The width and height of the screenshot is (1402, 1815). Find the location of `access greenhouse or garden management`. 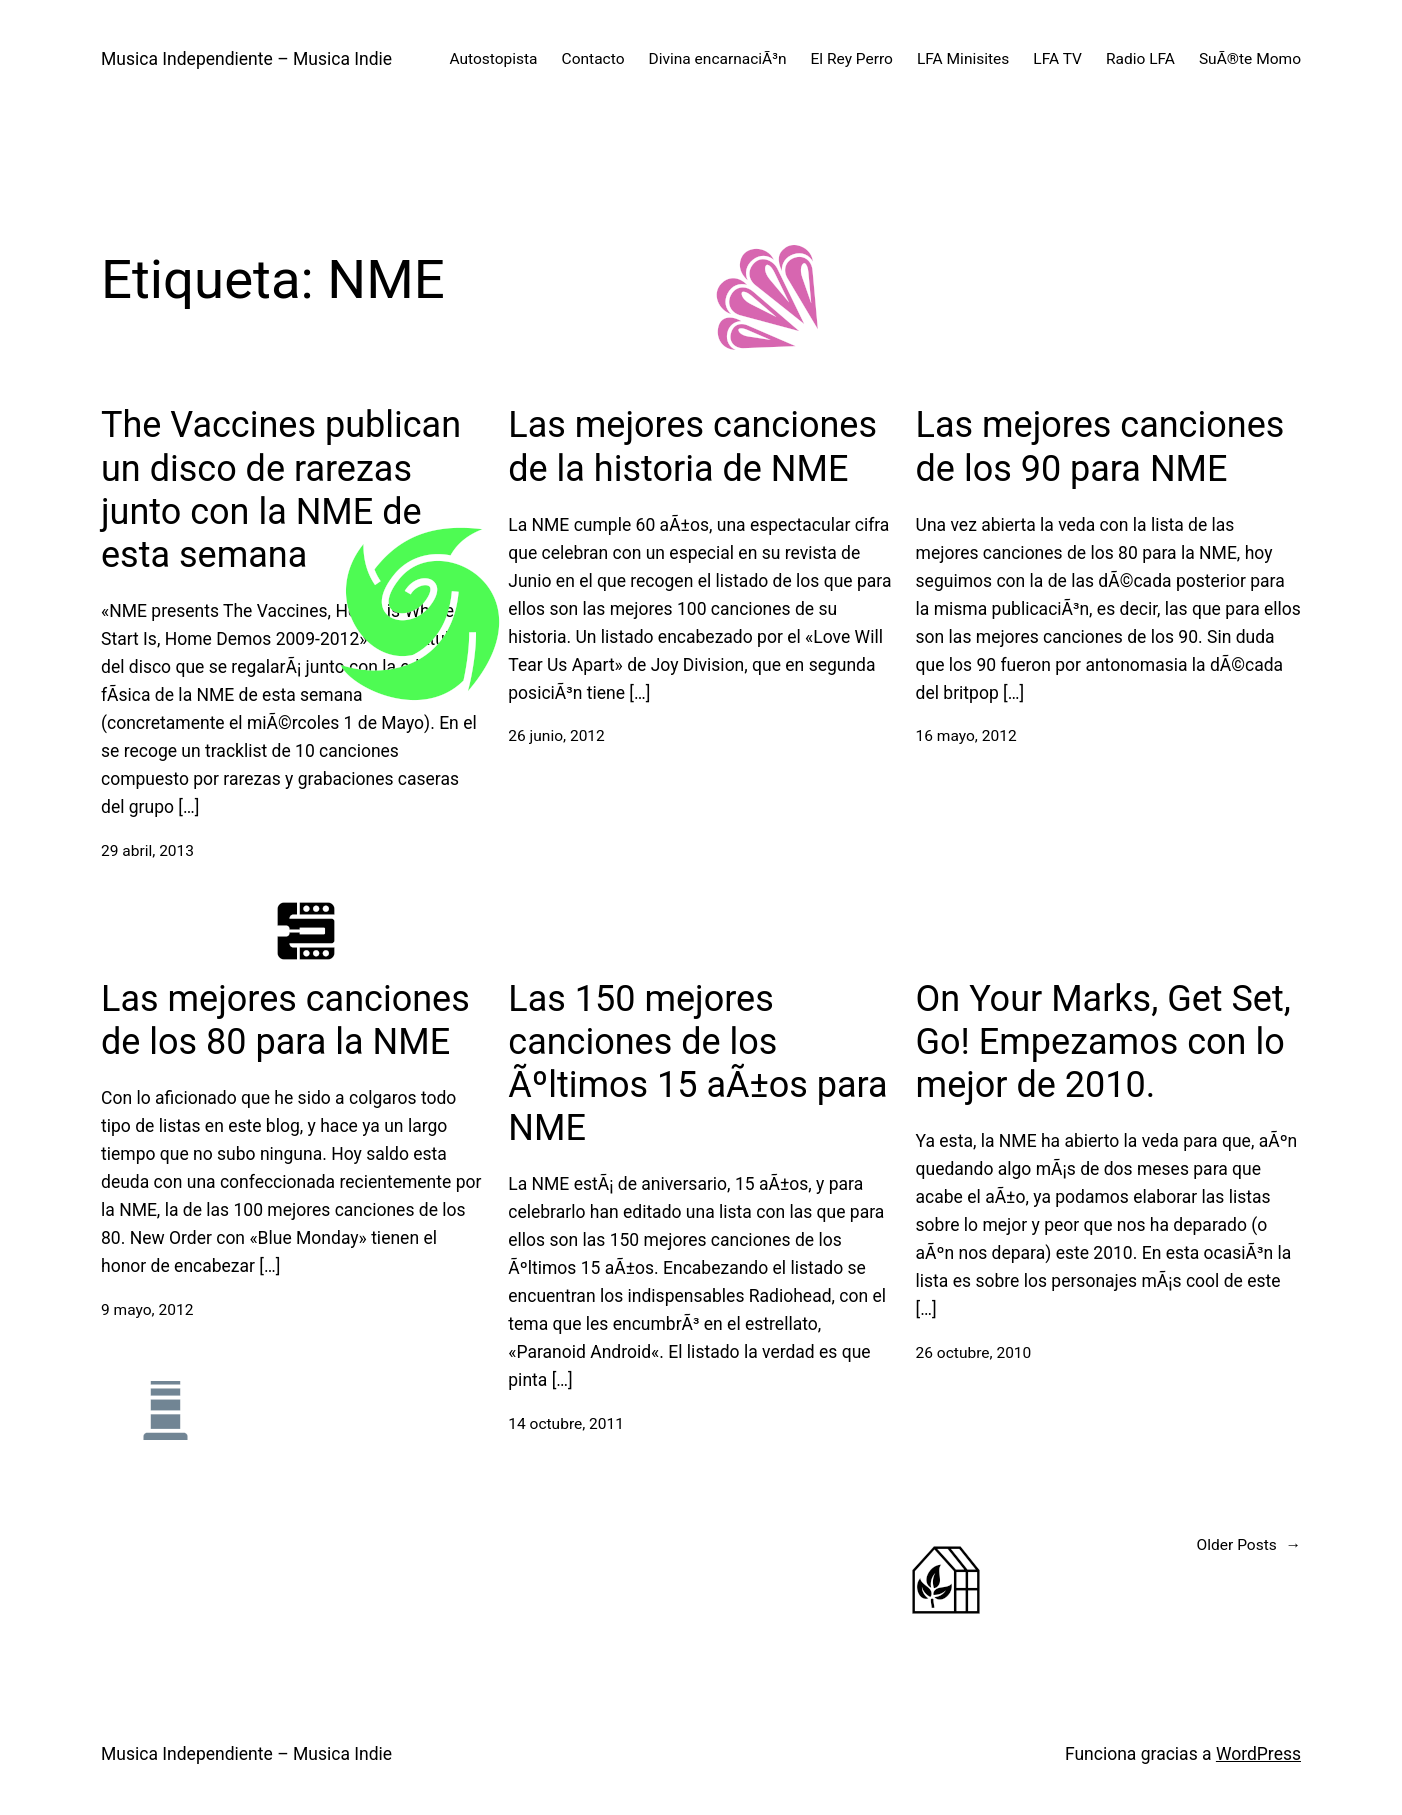

access greenhouse or garden management is located at coordinates (946, 1580).